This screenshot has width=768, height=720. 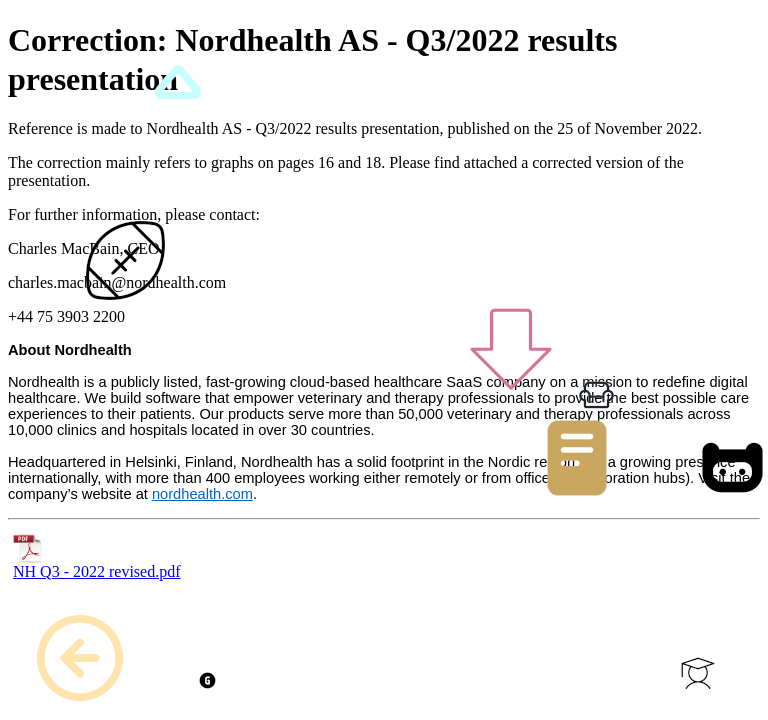 I want to click on google account or service indicator, so click(x=207, y=680).